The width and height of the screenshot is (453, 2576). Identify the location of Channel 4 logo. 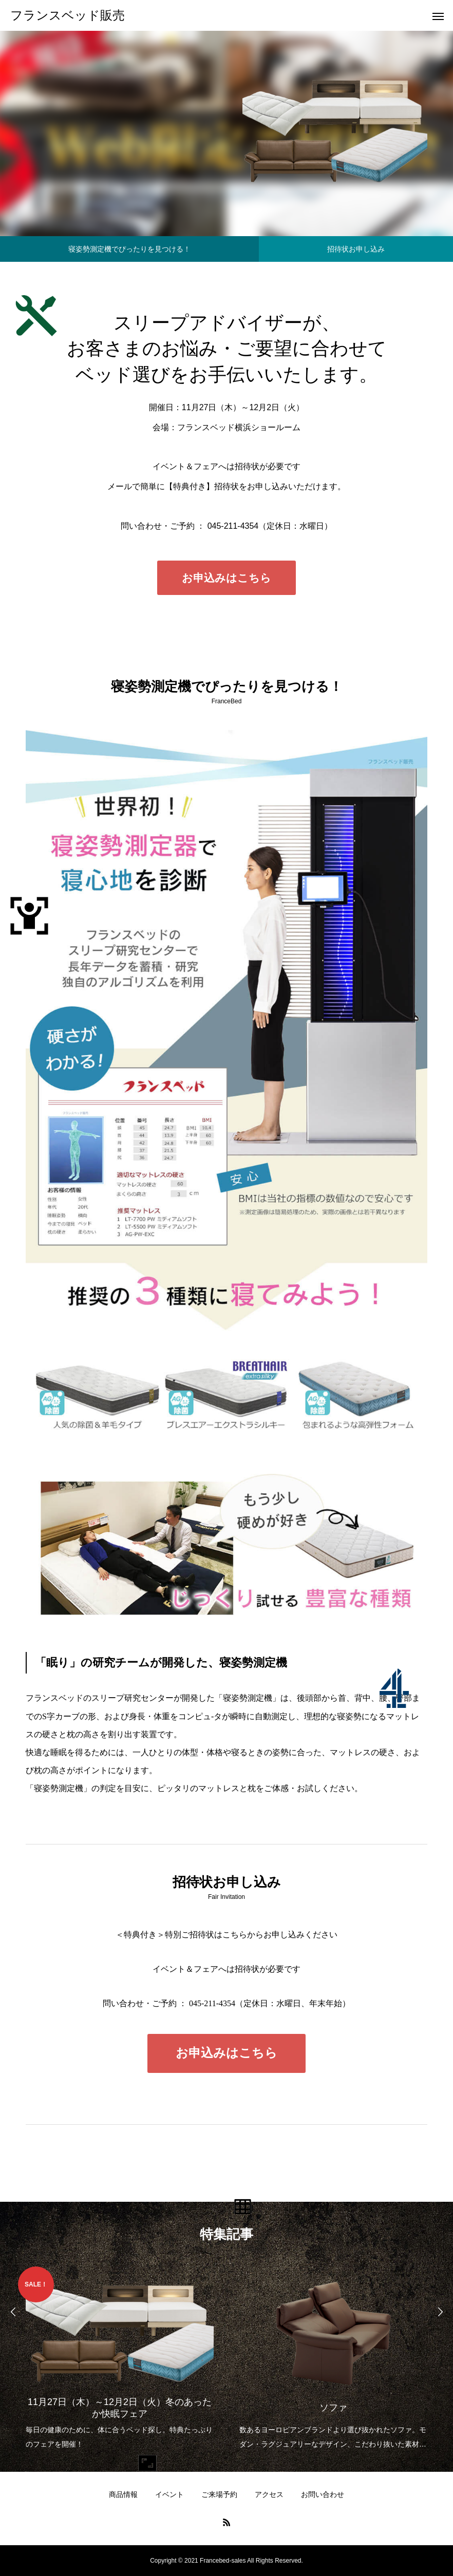
(394, 1688).